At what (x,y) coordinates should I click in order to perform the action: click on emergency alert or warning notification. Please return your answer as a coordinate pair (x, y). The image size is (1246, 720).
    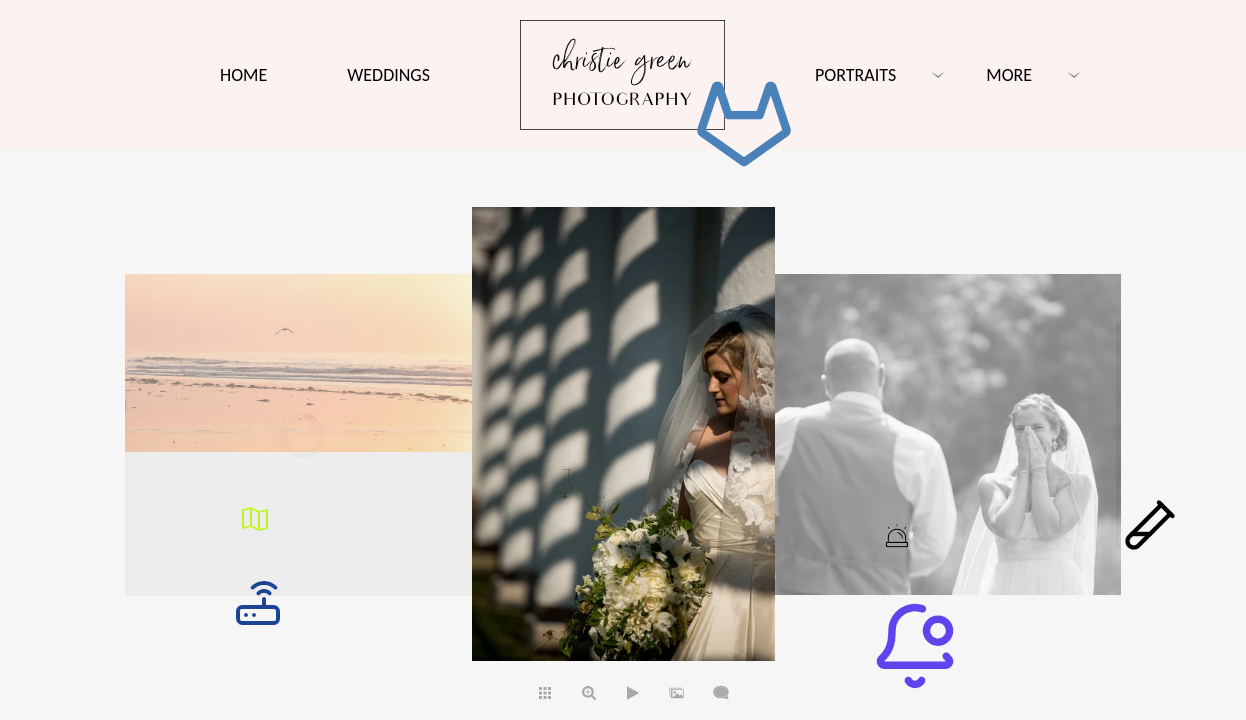
    Looking at the image, I should click on (897, 538).